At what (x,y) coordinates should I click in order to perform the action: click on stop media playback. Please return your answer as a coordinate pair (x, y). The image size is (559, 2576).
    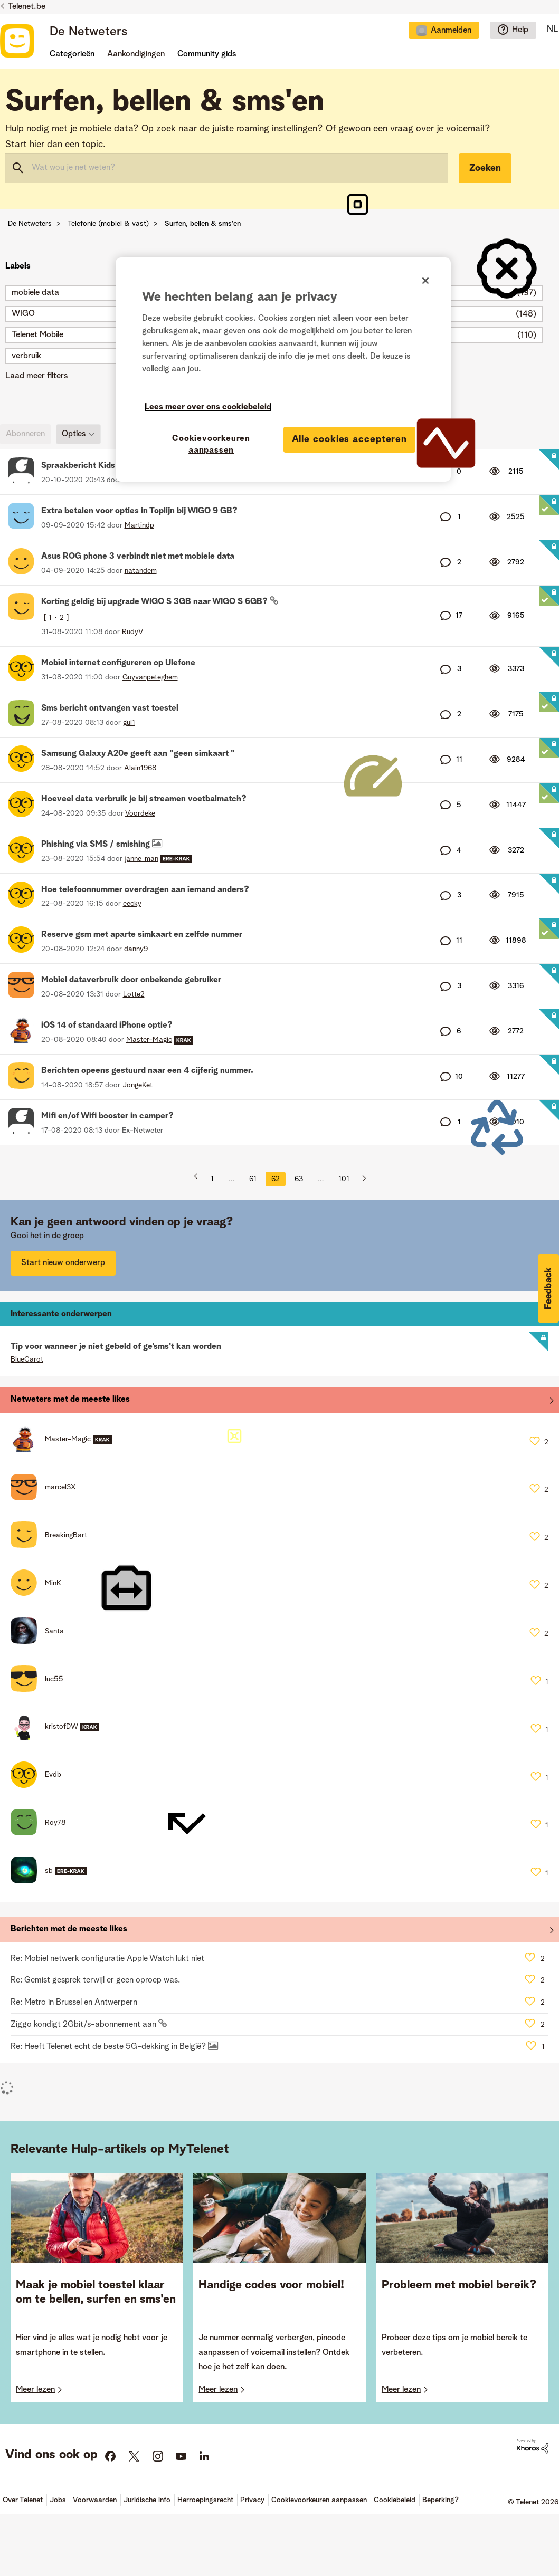
    Looking at the image, I should click on (357, 204).